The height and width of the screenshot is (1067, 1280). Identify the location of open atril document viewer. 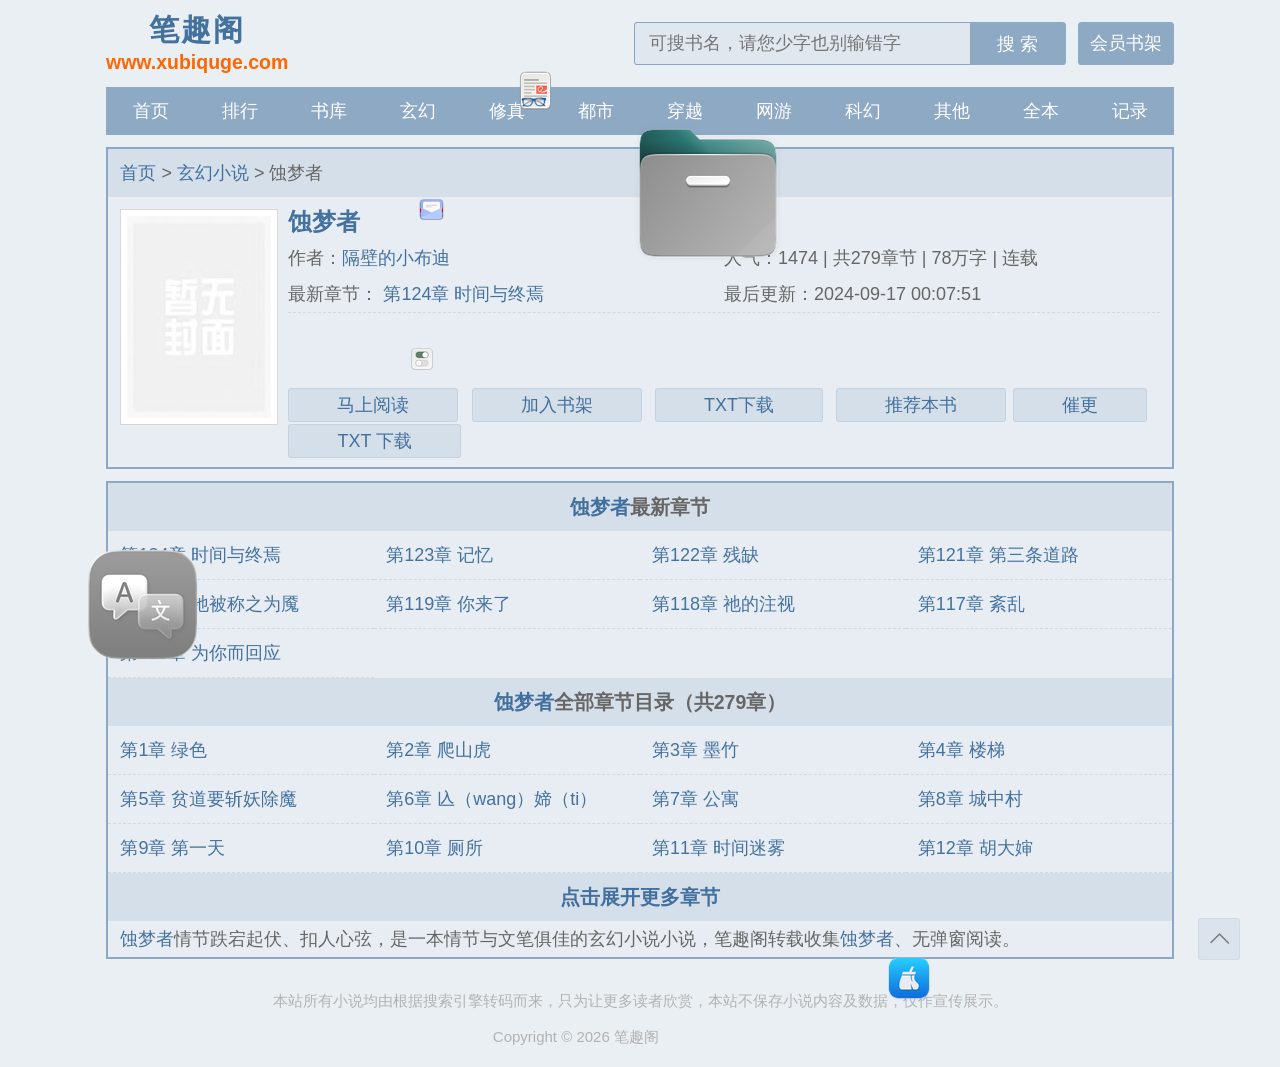
(535, 90).